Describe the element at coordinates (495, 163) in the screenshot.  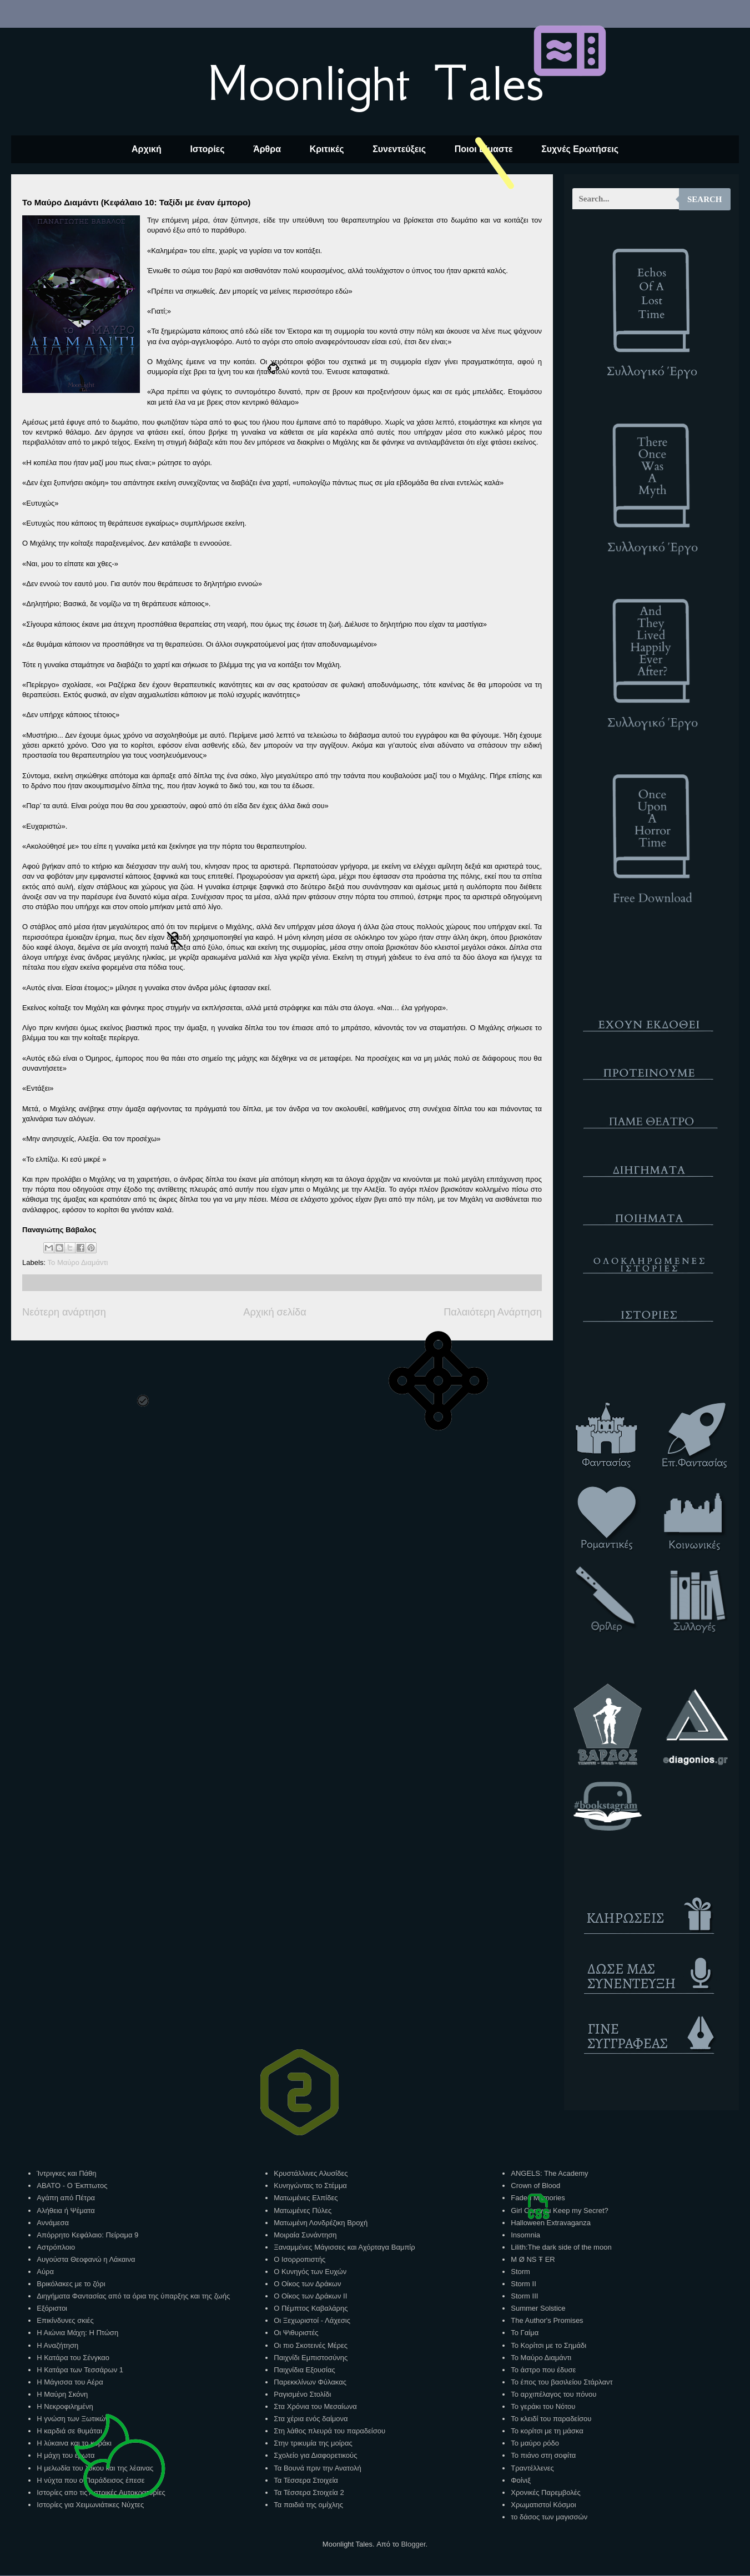
I see `indicates a disabled or unavailable feature` at that location.